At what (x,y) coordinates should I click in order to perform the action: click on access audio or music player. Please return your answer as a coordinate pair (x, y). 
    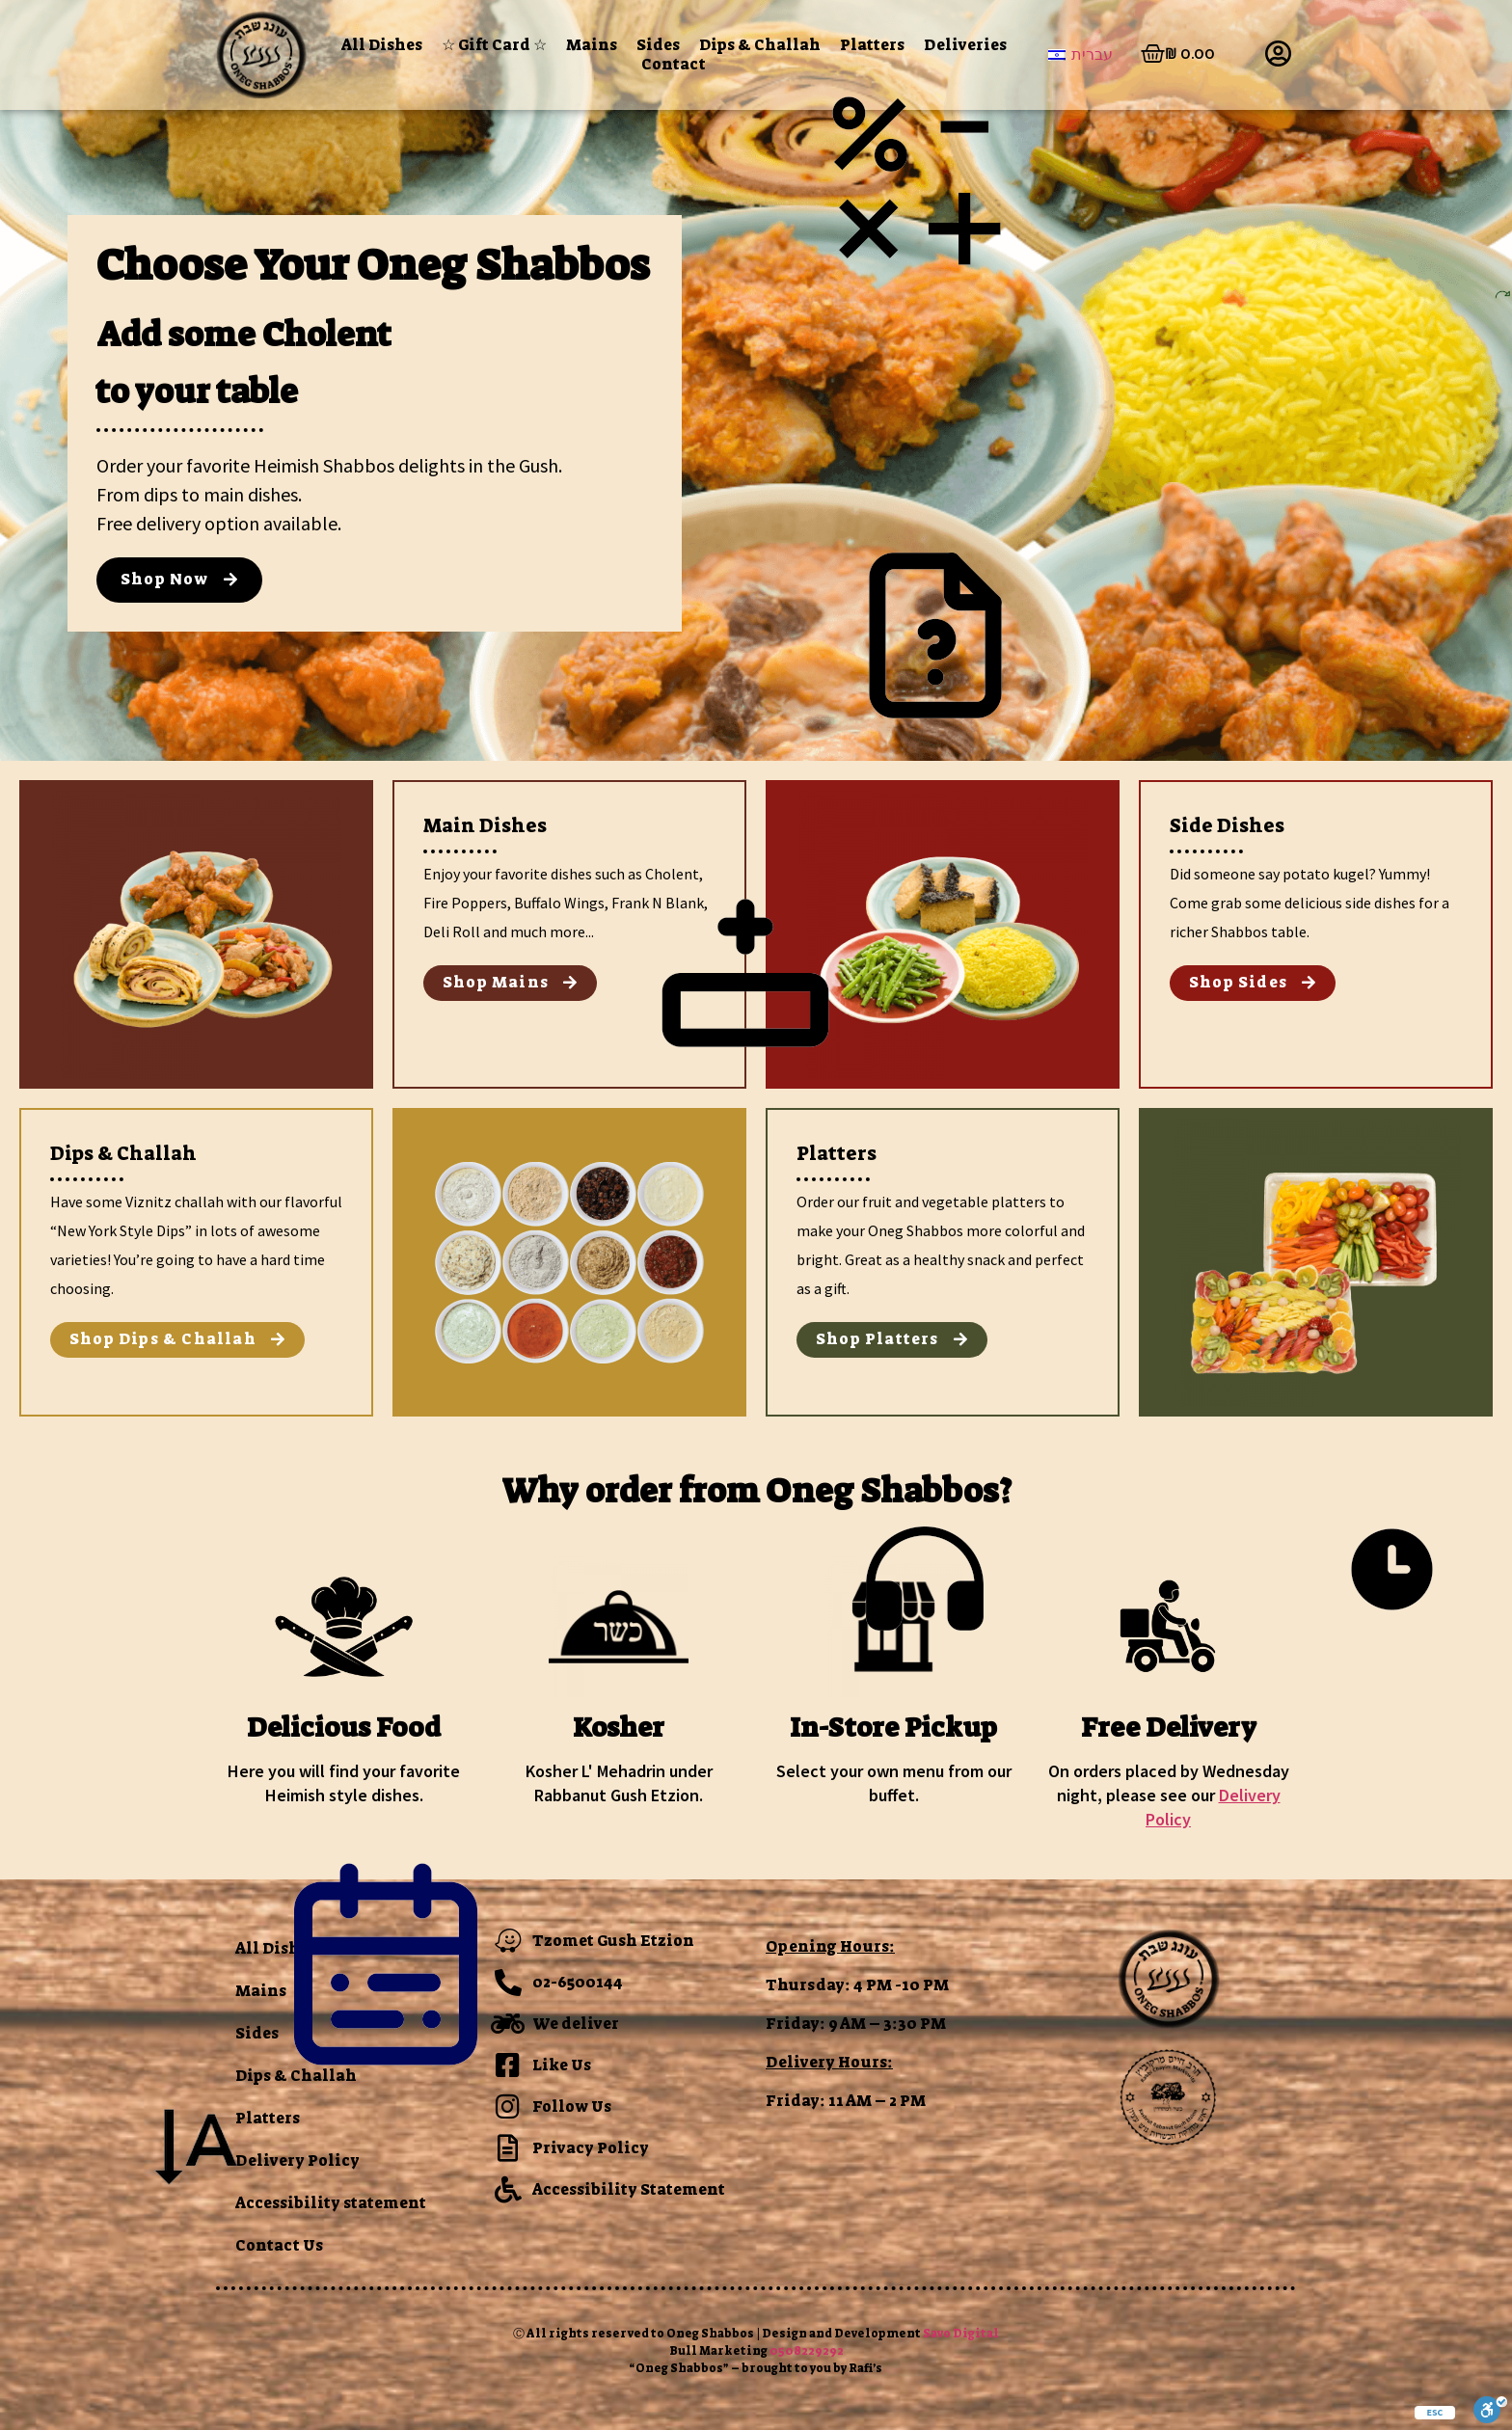
    Looking at the image, I should click on (925, 1585).